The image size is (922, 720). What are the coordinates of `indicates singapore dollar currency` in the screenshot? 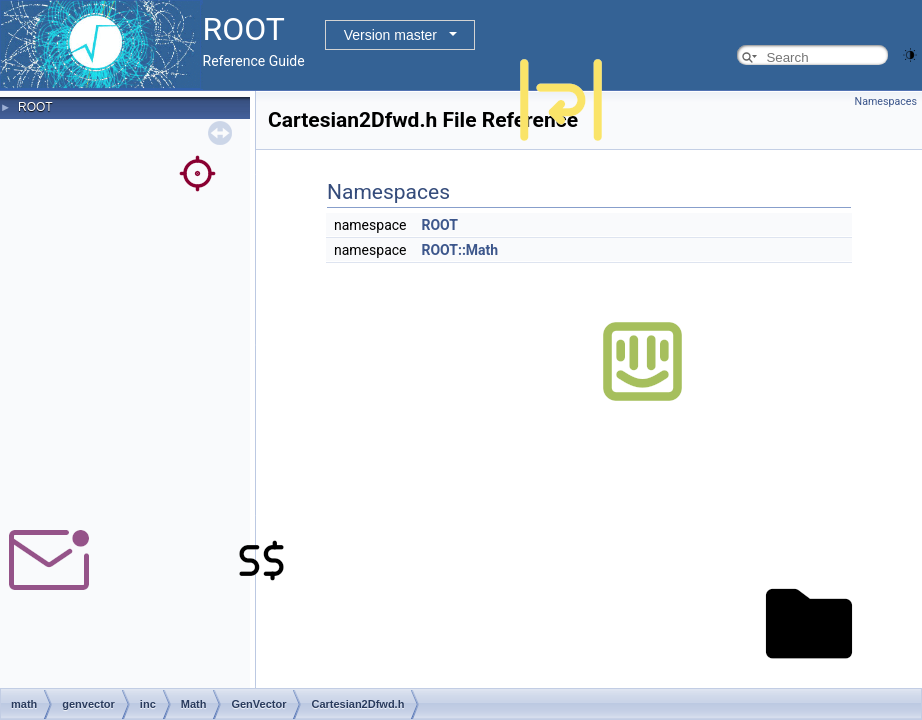 It's located at (261, 560).